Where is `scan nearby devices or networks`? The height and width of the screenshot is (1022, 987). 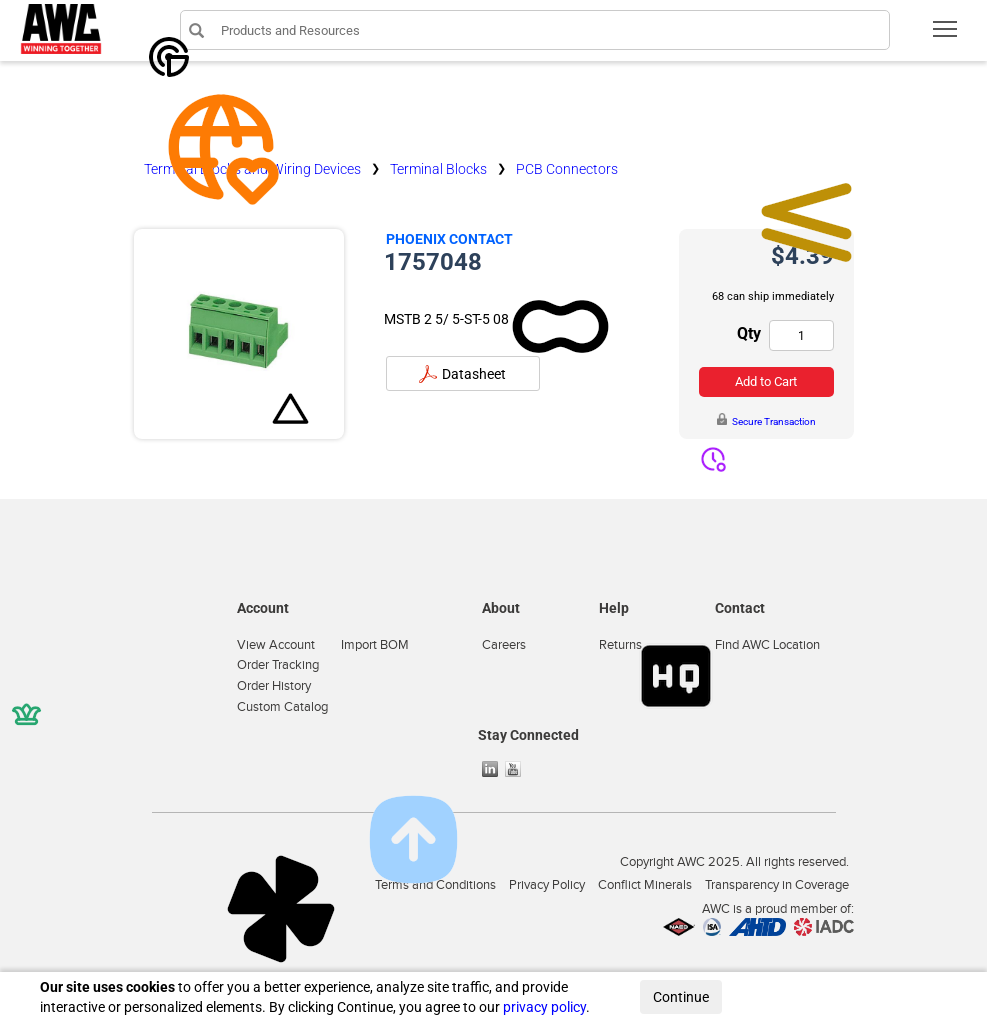 scan nearby devices or networks is located at coordinates (169, 57).